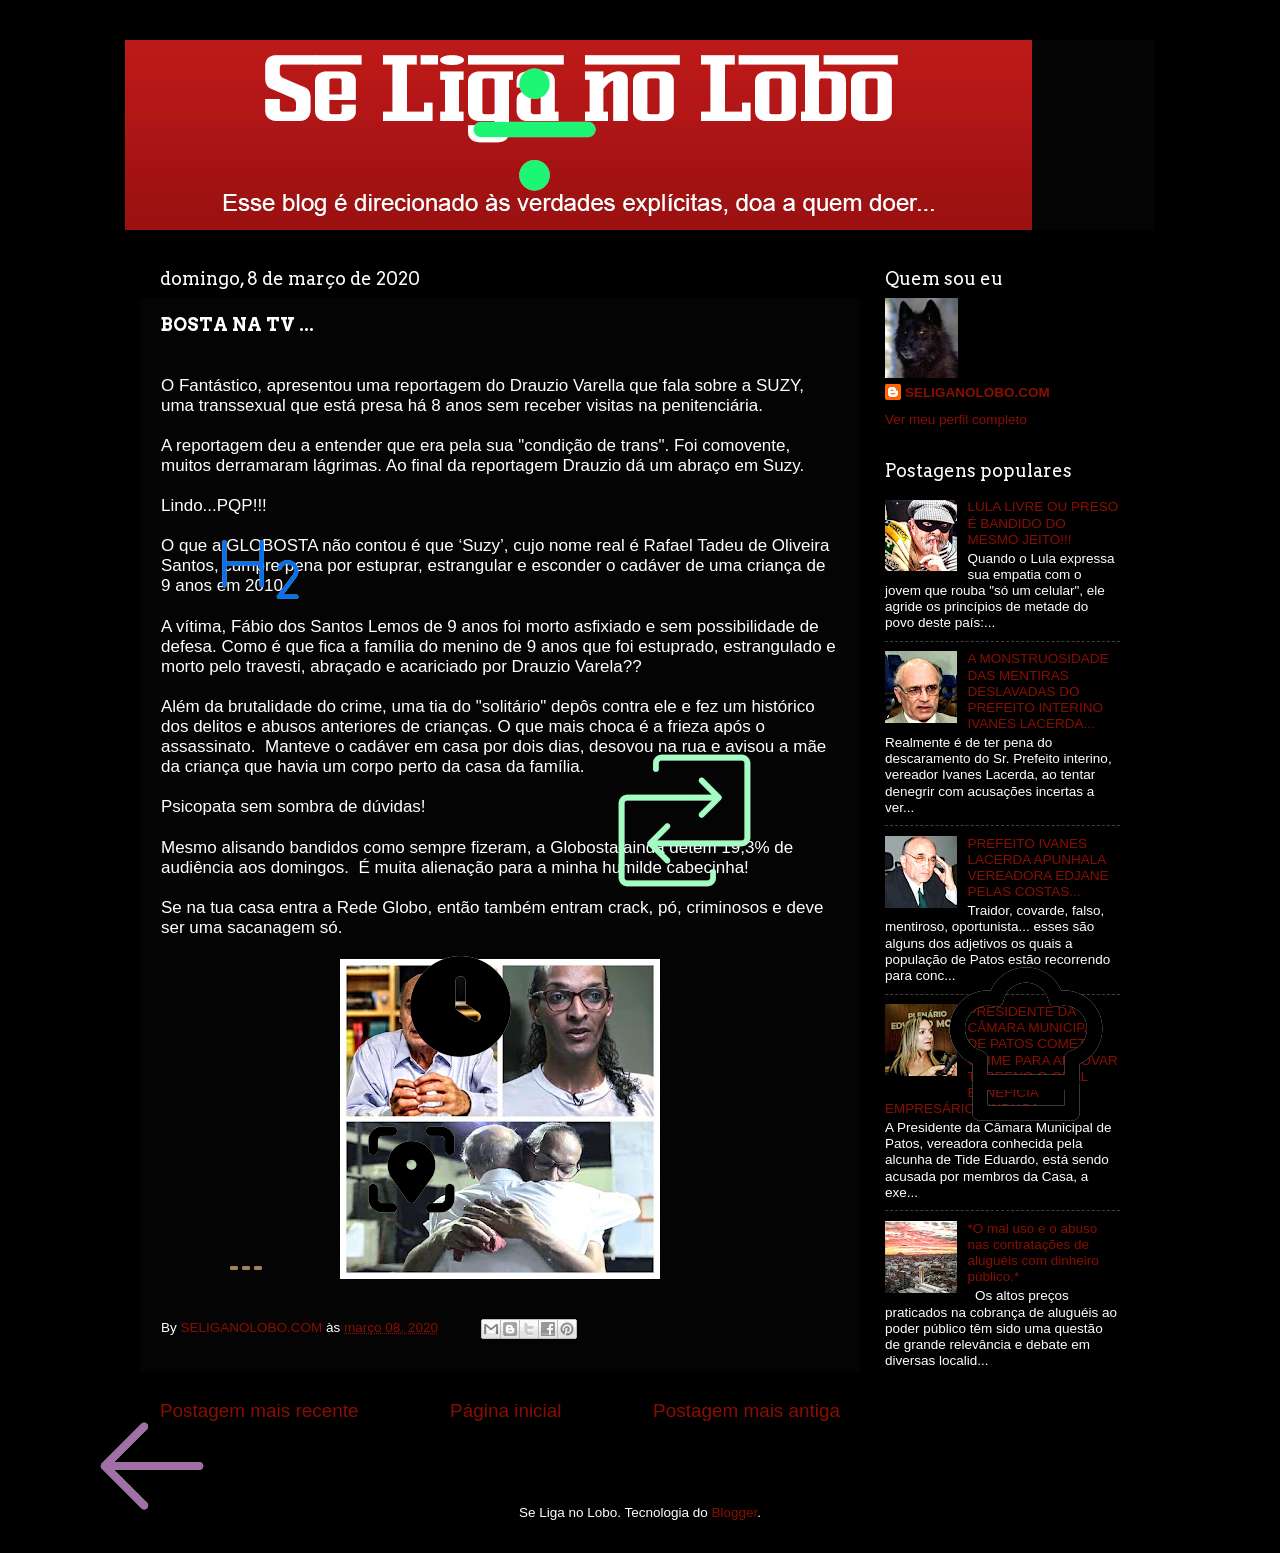 The width and height of the screenshot is (1280, 1553). Describe the element at coordinates (1026, 1044) in the screenshot. I see `access cooking or recipe features` at that location.